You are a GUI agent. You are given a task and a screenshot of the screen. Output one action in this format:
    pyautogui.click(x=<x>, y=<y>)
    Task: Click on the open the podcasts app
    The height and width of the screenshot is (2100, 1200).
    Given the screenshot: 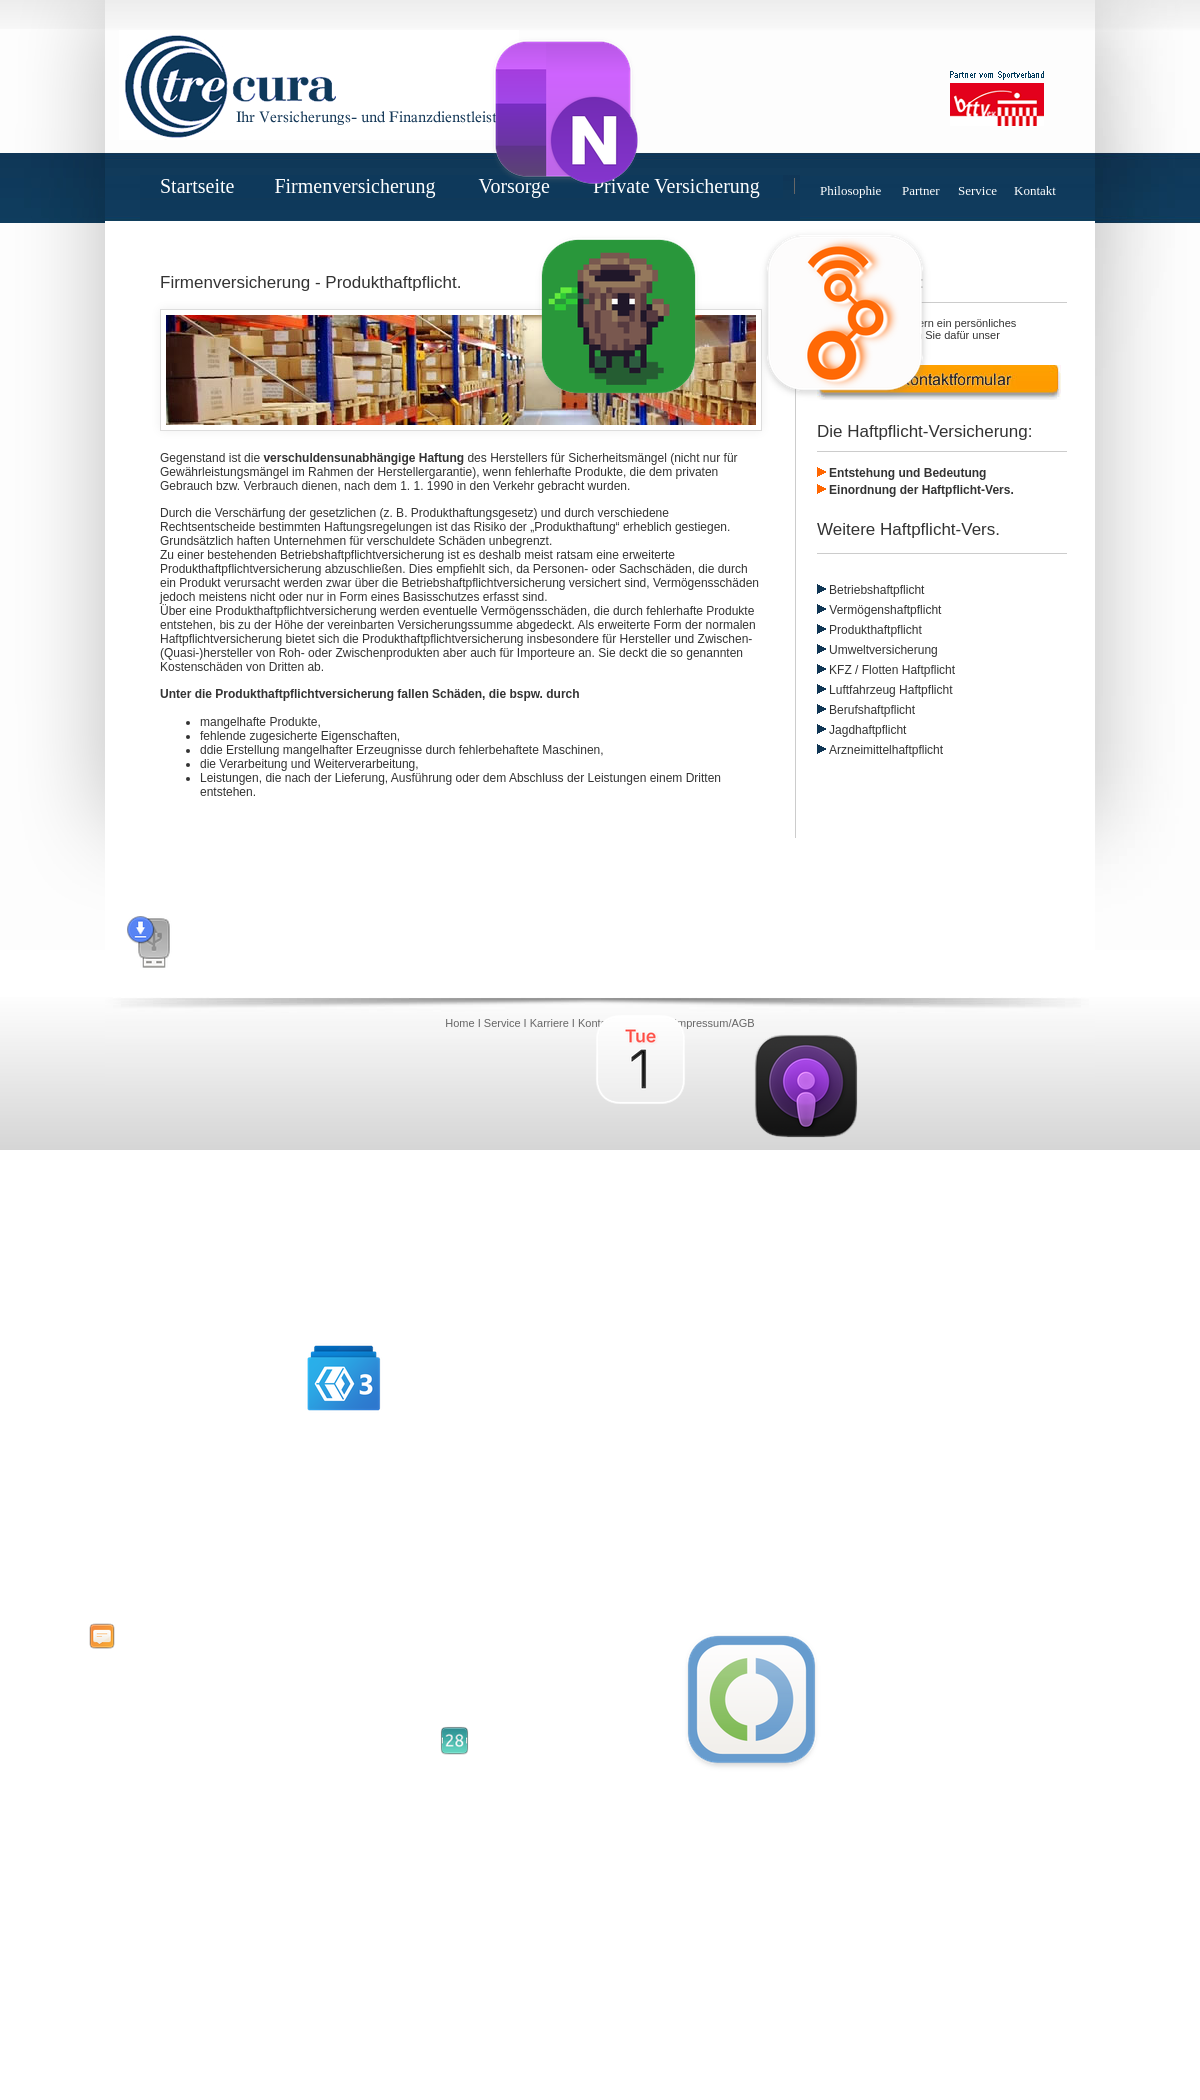 What is the action you would take?
    pyautogui.click(x=806, y=1086)
    